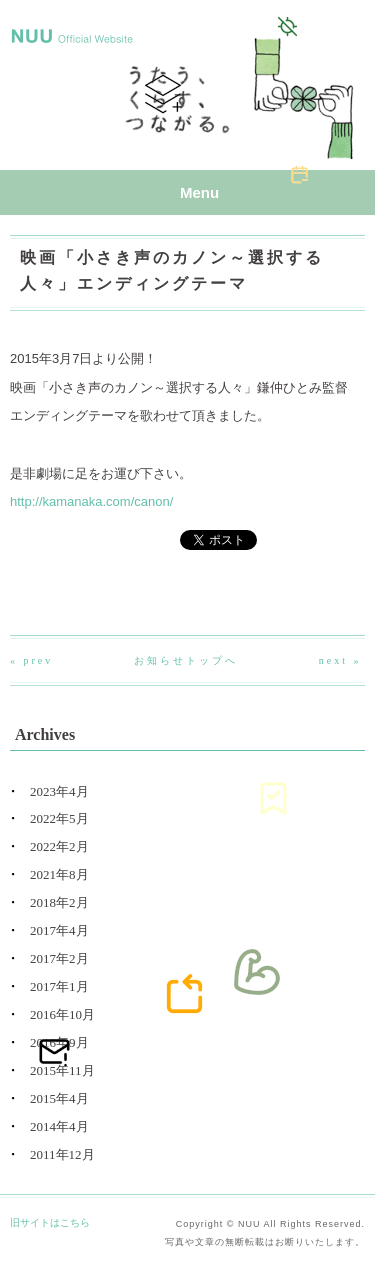 The height and width of the screenshot is (1270, 375). Describe the element at coordinates (163, 94) in the screenshot. I see `add a new layer to the stack` at that location.